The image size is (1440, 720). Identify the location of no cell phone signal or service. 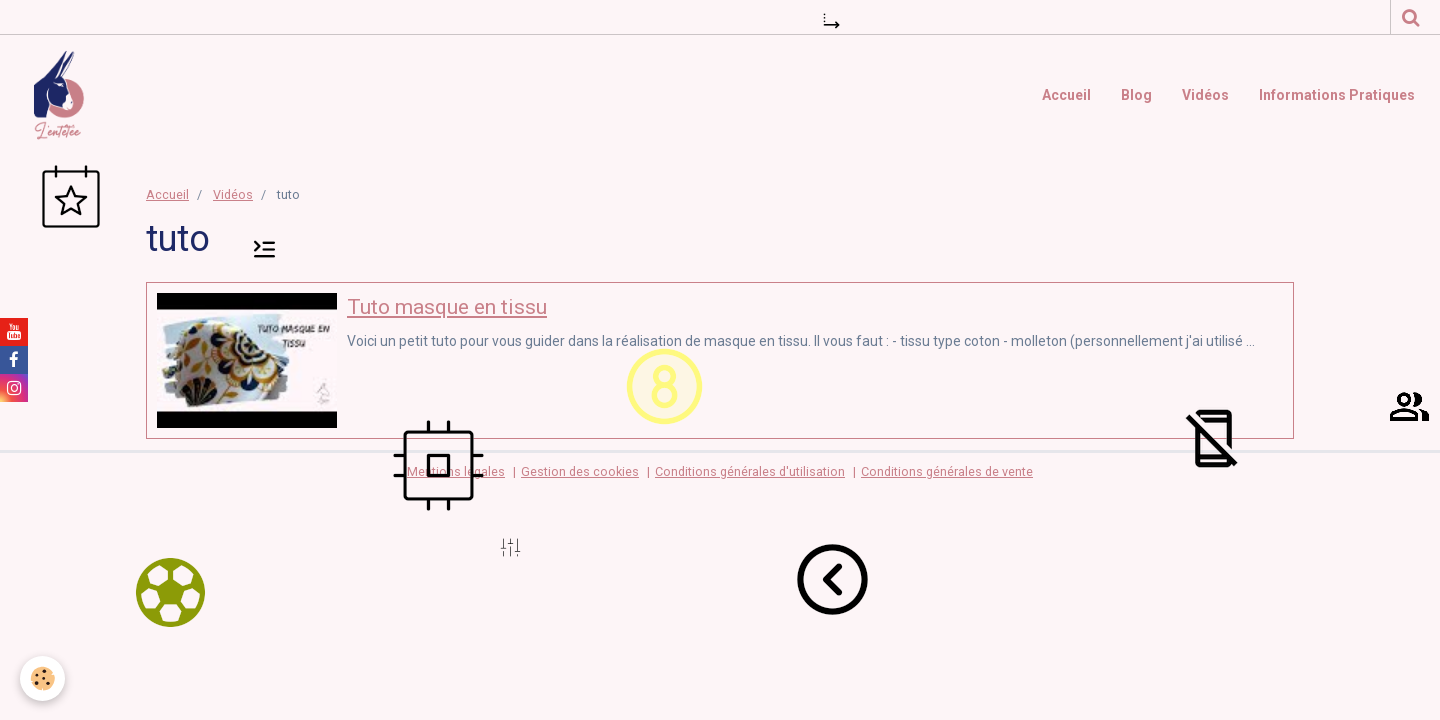
(1213, 438).